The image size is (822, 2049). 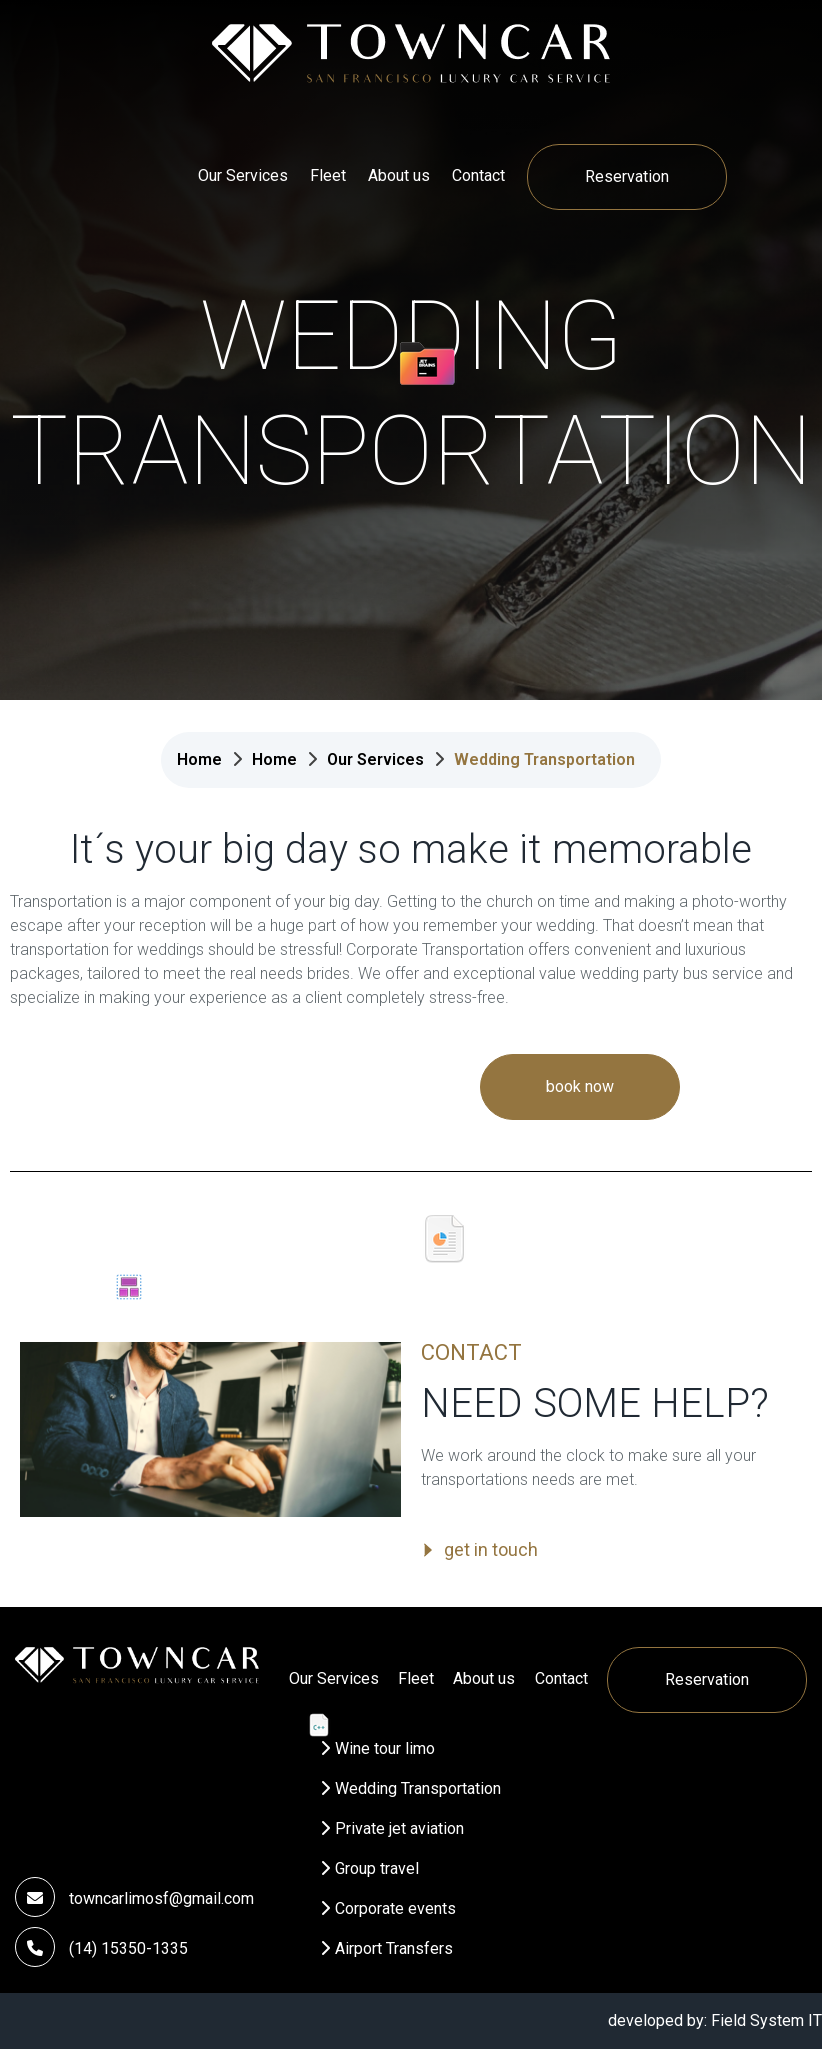 What do you see at coordinates (319, 1725) in the screenshot?
I see `a c++ source code file` at bounding box center [319, 1725].